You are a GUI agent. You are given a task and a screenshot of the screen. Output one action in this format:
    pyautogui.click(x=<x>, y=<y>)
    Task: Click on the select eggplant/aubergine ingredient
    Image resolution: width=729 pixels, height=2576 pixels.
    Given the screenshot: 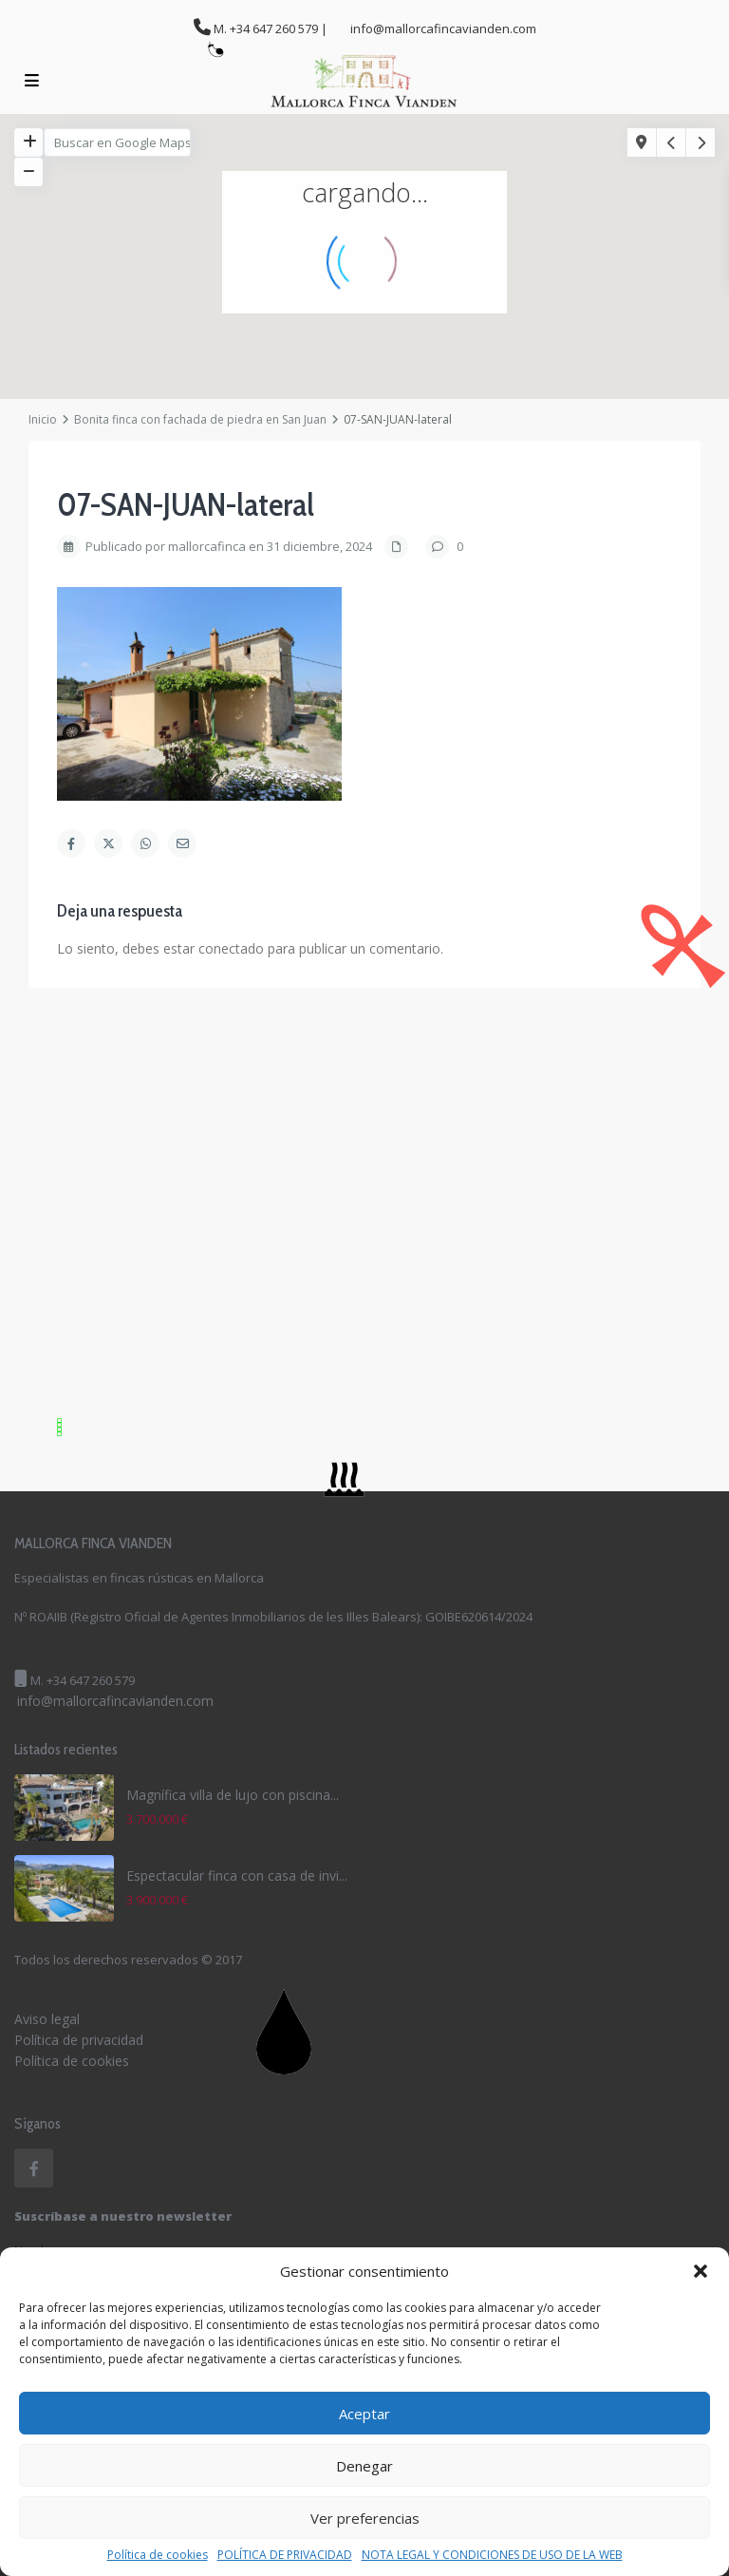 What is the action you would take?
    pyautogui.click(x=215, y=49)
    